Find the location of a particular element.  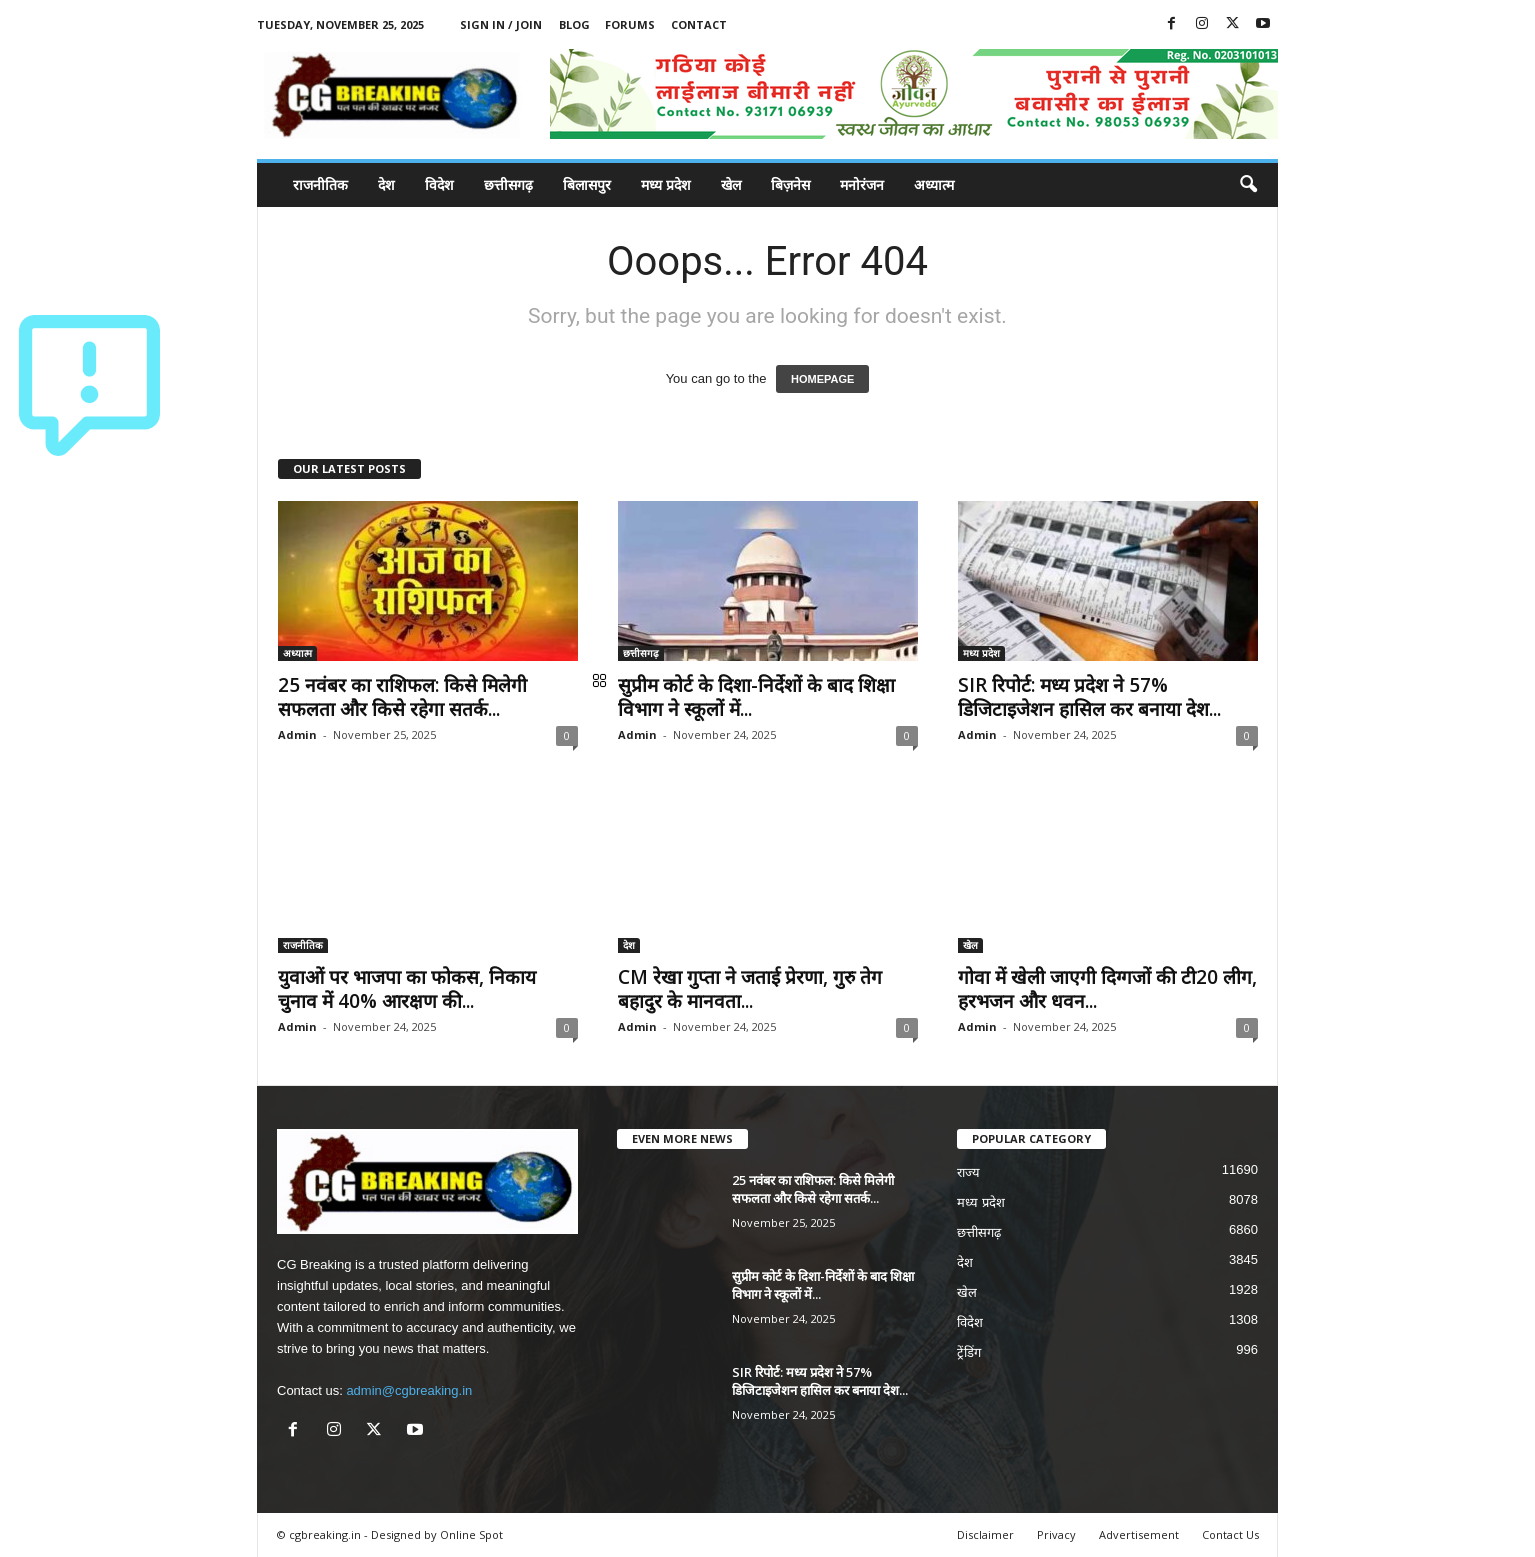

access all apps or applications is located at coordinates (599, 680).